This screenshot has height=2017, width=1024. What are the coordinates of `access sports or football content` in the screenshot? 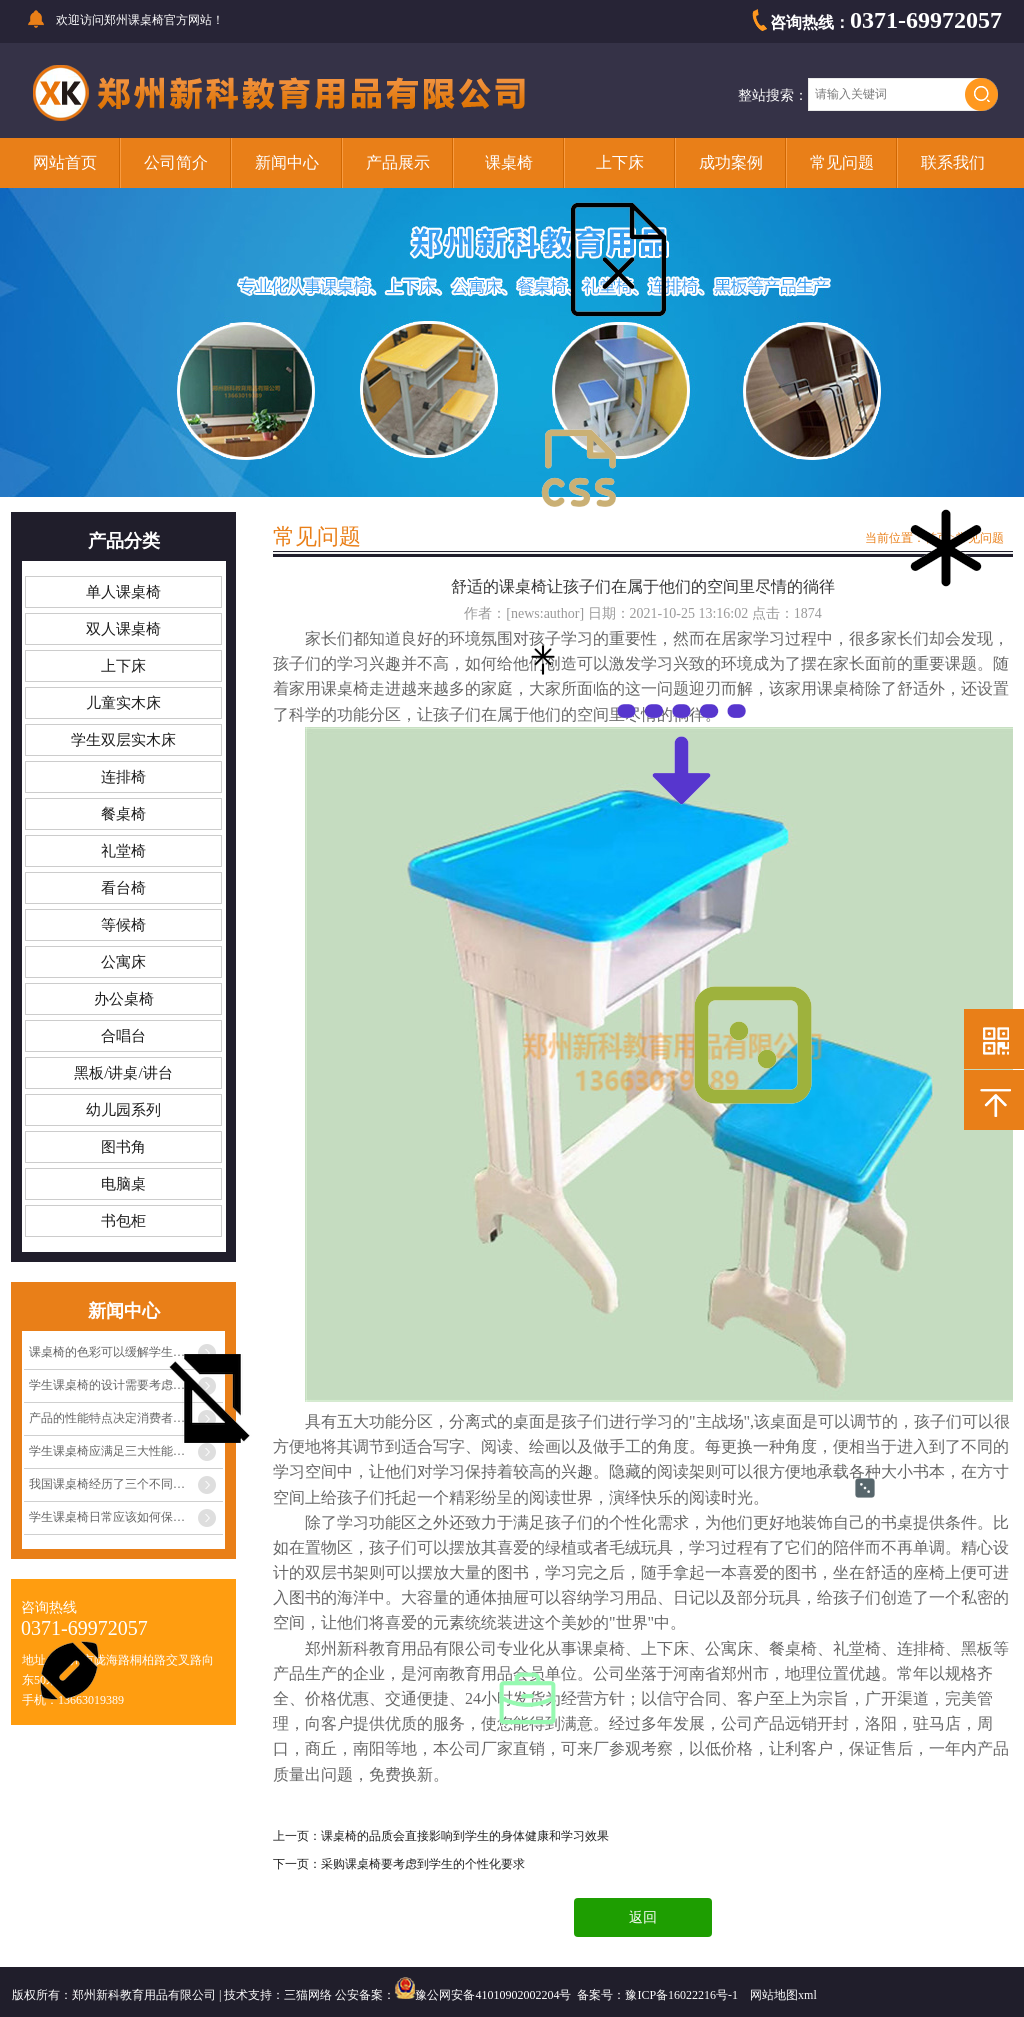 It's located at (69, 1670).